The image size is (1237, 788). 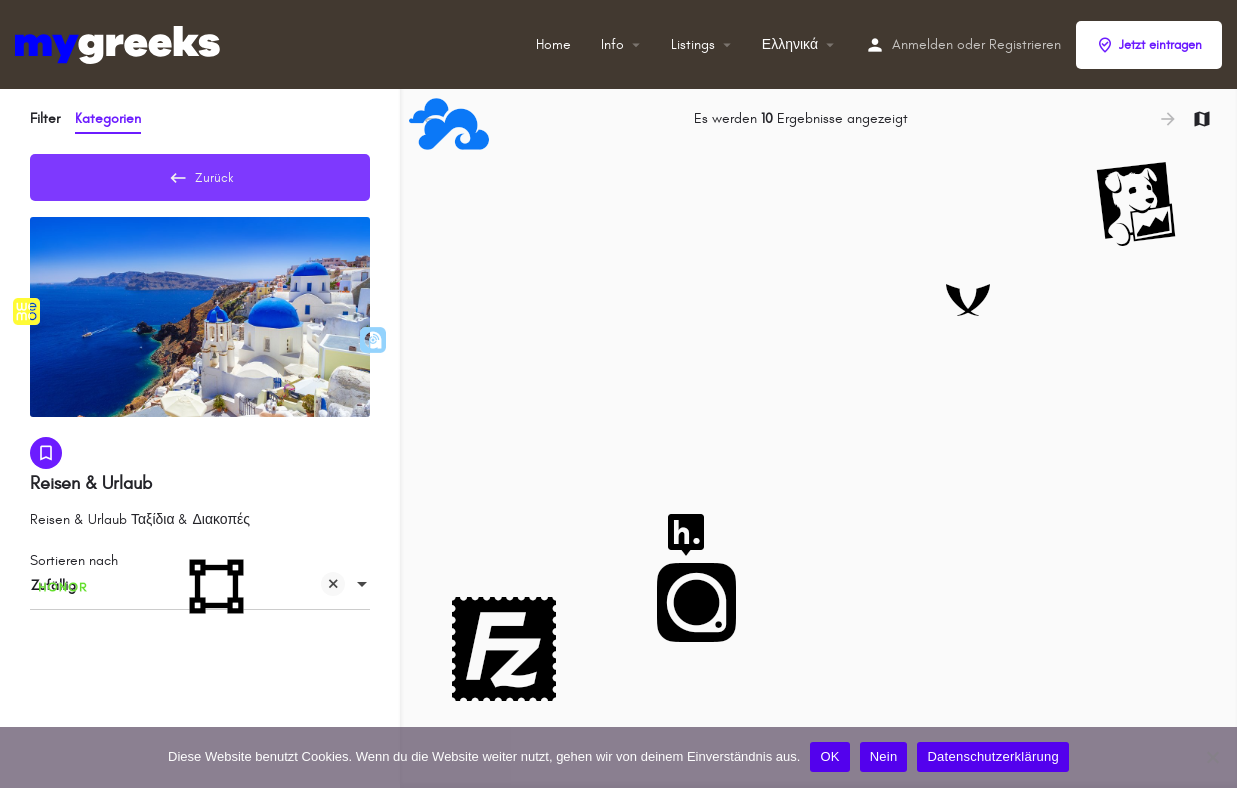 I want to click on honor brand logo, so click(x=63, y=587).